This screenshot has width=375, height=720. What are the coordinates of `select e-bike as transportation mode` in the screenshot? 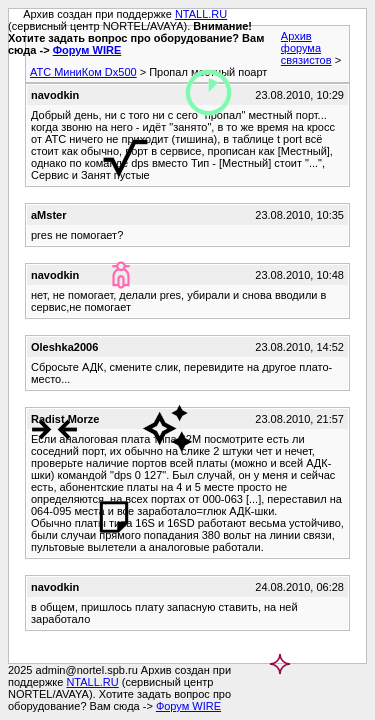 It's located at (121, 275).